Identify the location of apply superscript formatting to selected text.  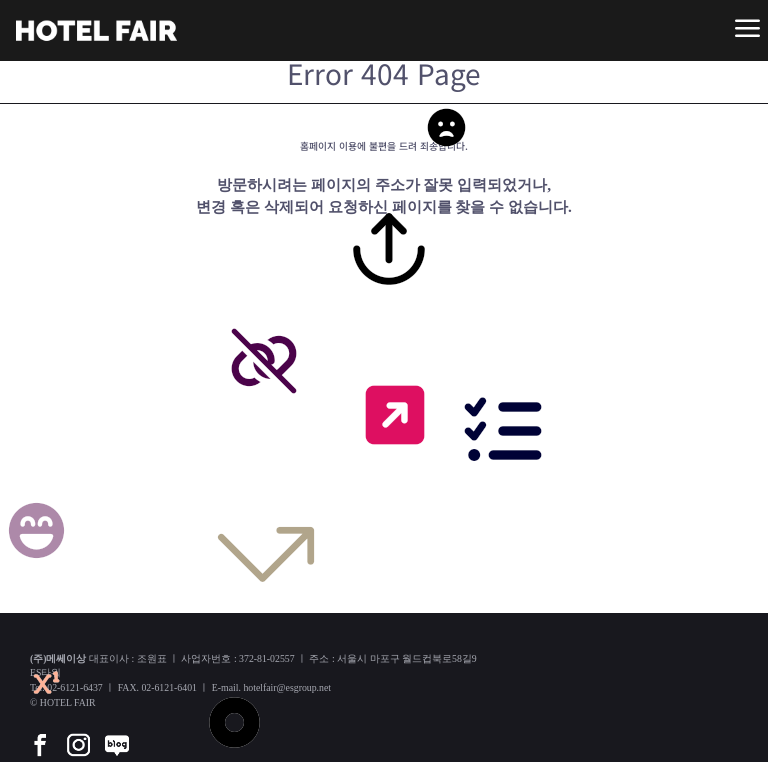
(45, 684).